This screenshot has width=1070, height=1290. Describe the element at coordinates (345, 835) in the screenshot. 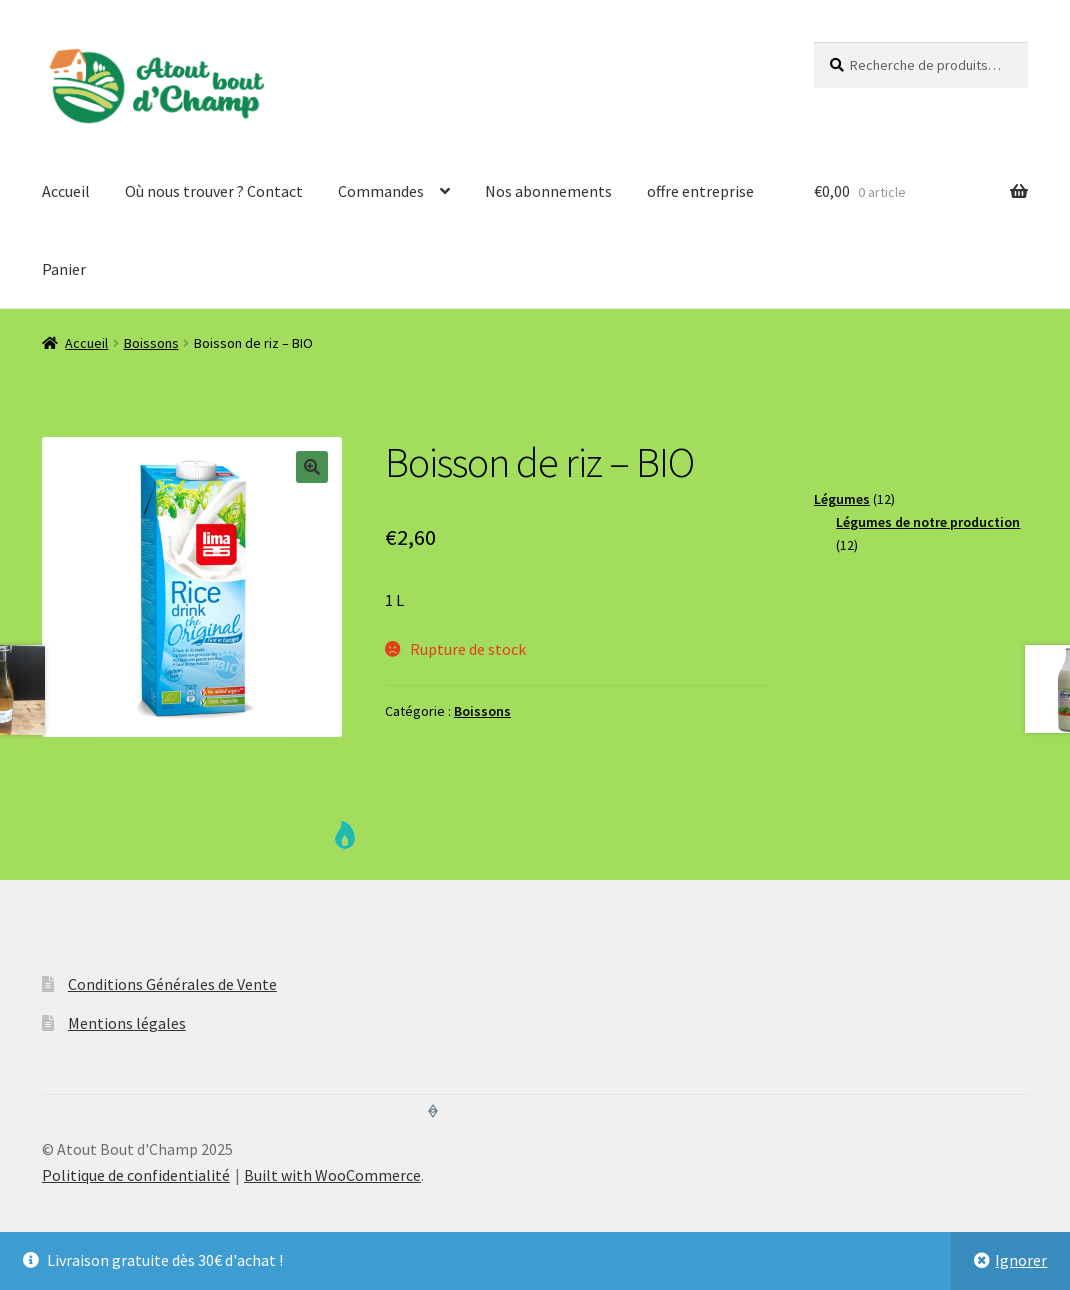

I see `view trending or hot content` at that location.